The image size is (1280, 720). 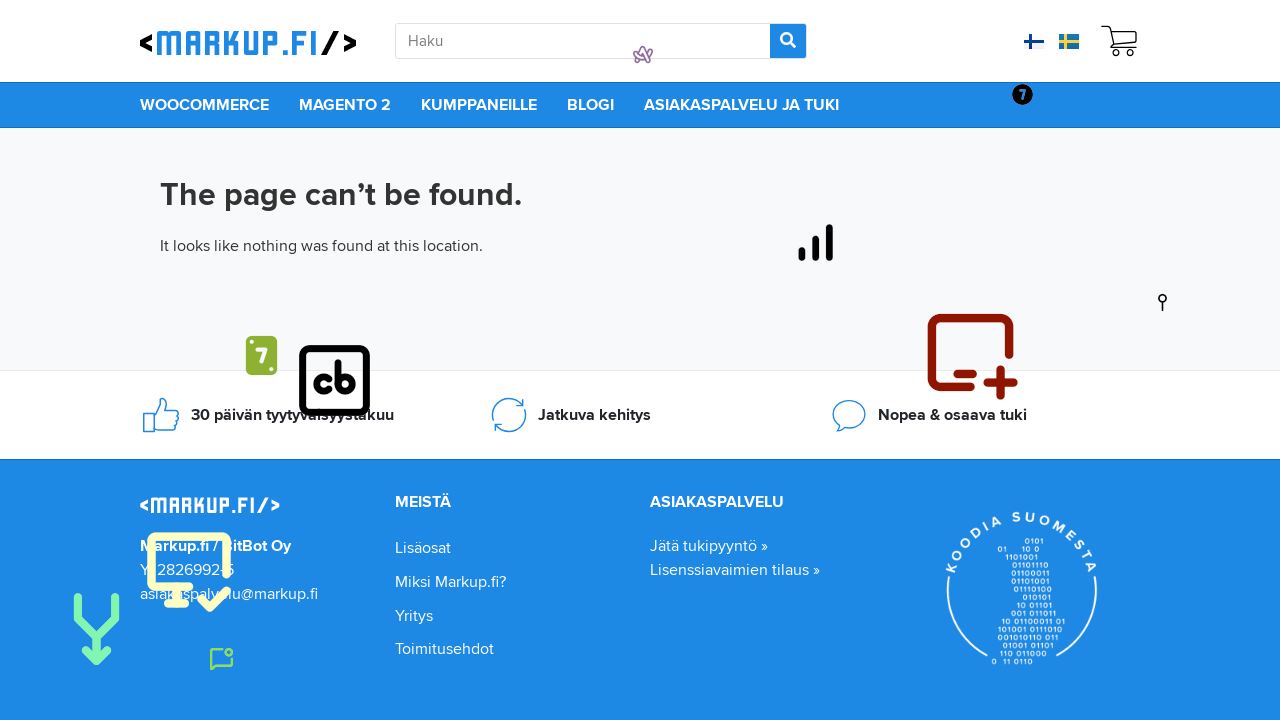 I want to click on open the Arc browser, so click(x=643, y=55).